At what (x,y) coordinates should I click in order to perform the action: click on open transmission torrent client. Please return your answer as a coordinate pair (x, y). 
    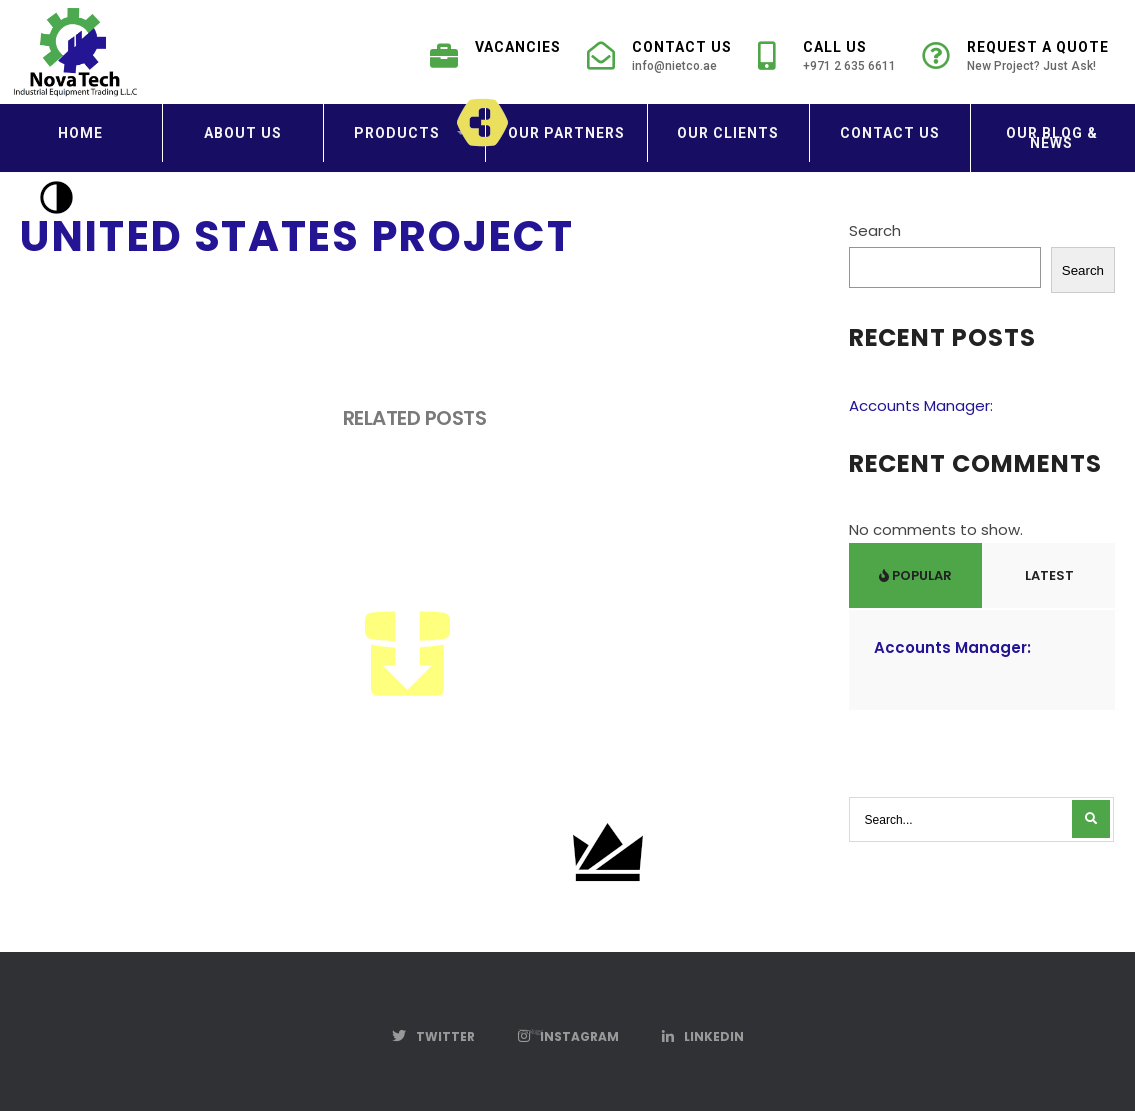
    Looking at the image, I should click on (407, 653).